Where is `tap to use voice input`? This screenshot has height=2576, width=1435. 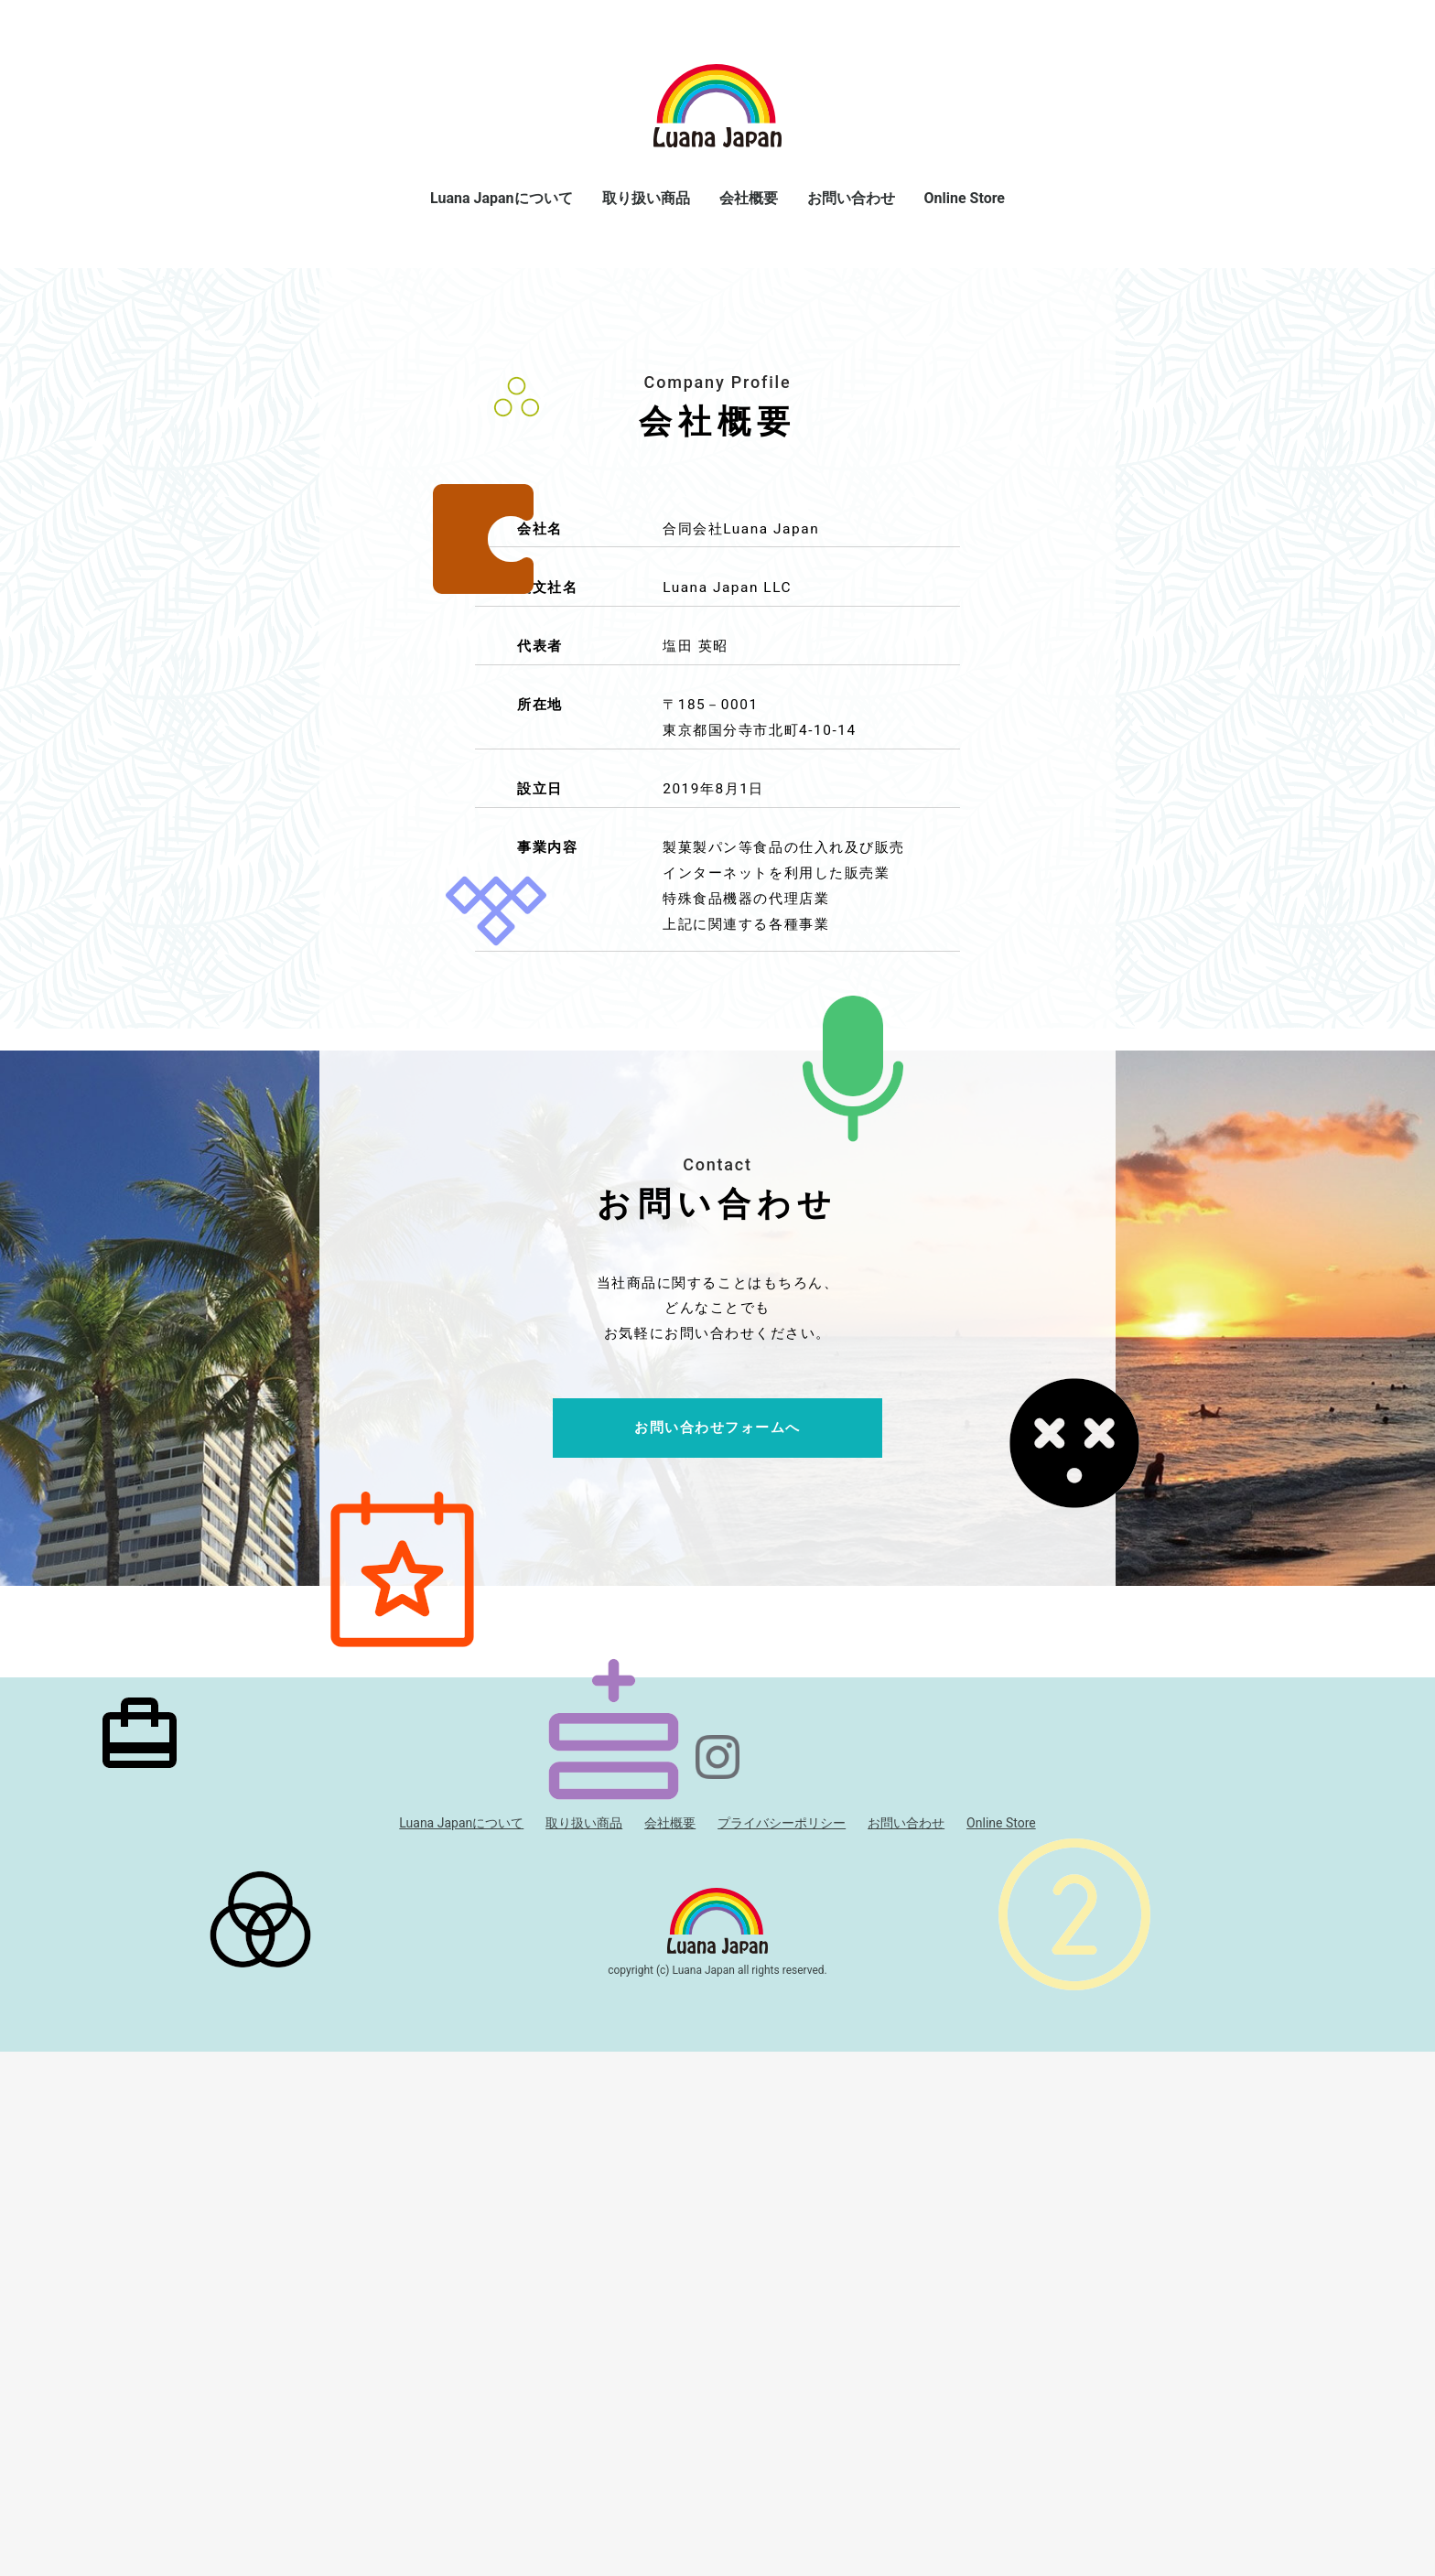 tap to use voice input is located at coordinates (853, 1066).